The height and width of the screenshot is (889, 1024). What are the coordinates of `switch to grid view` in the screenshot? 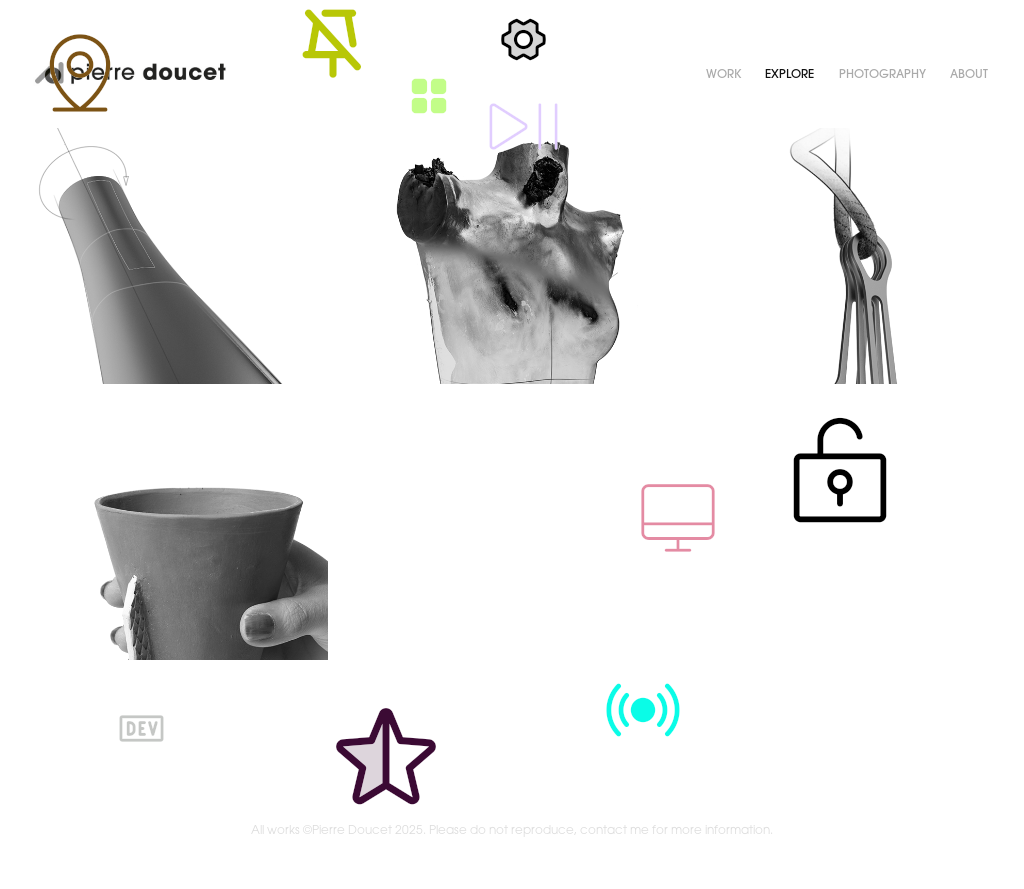 It's located at (429, 96).